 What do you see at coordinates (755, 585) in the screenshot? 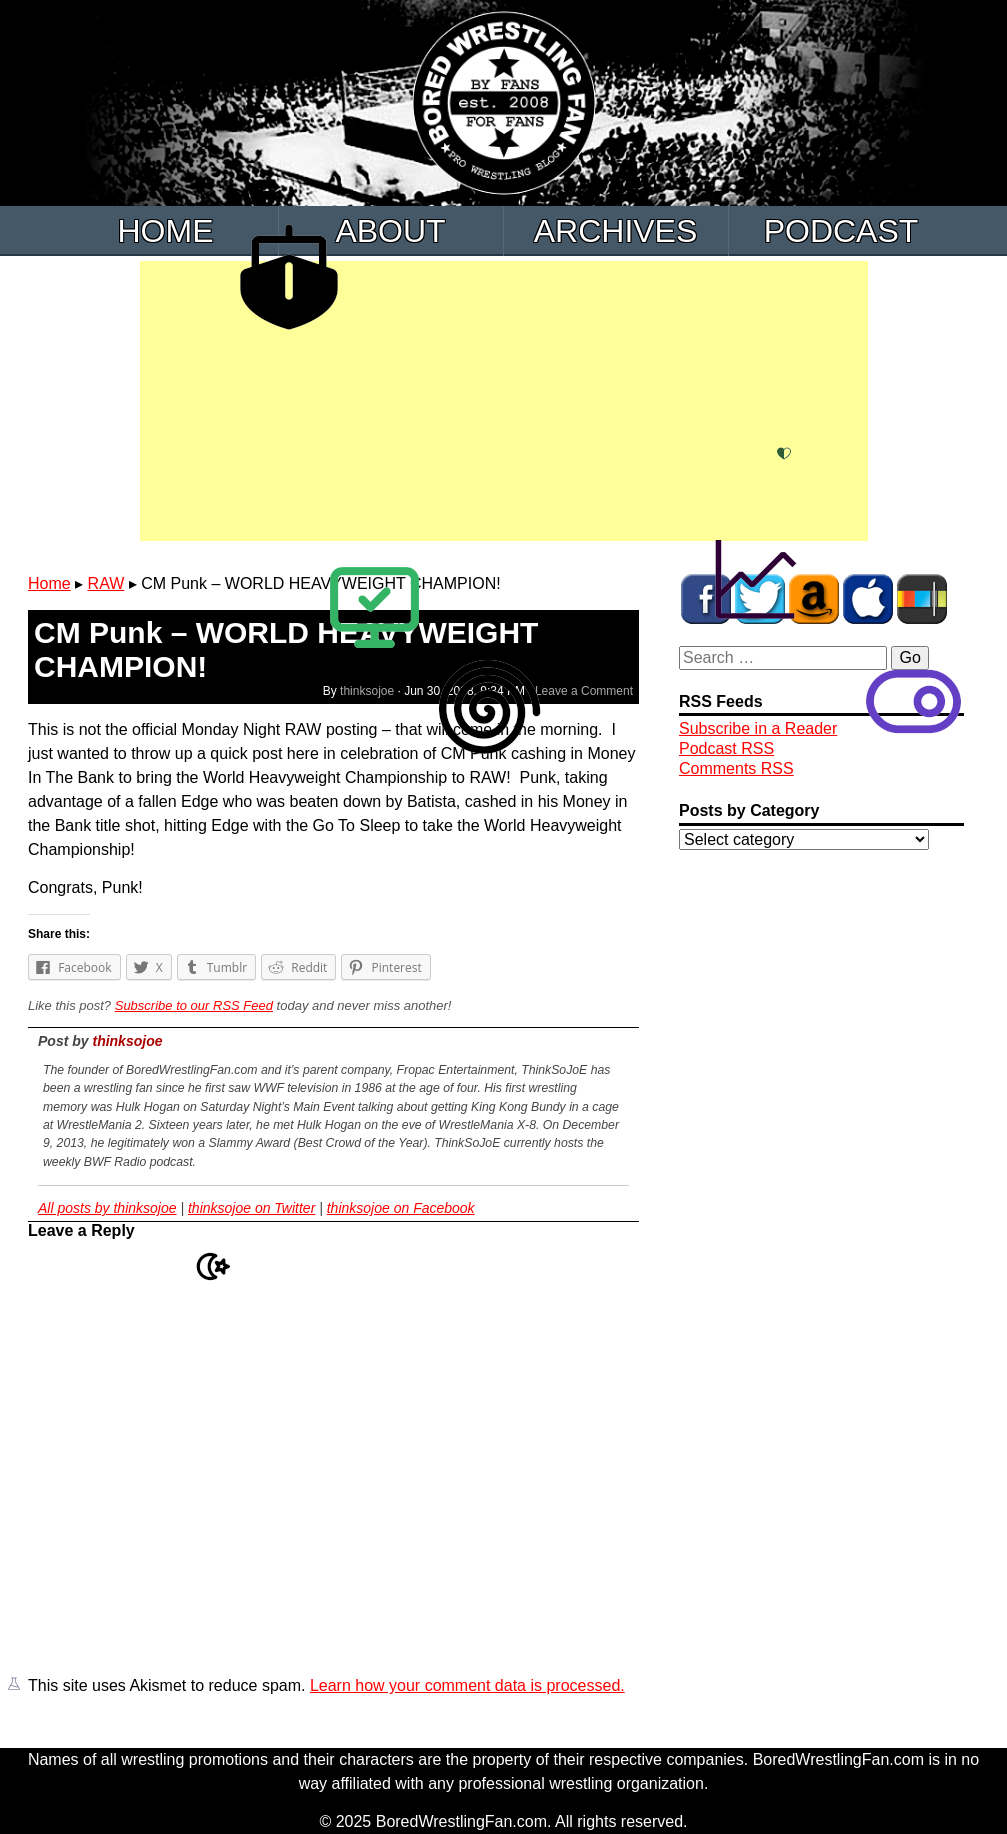
I see `view analytics or performance metrics` at bounding box center [755, 585].